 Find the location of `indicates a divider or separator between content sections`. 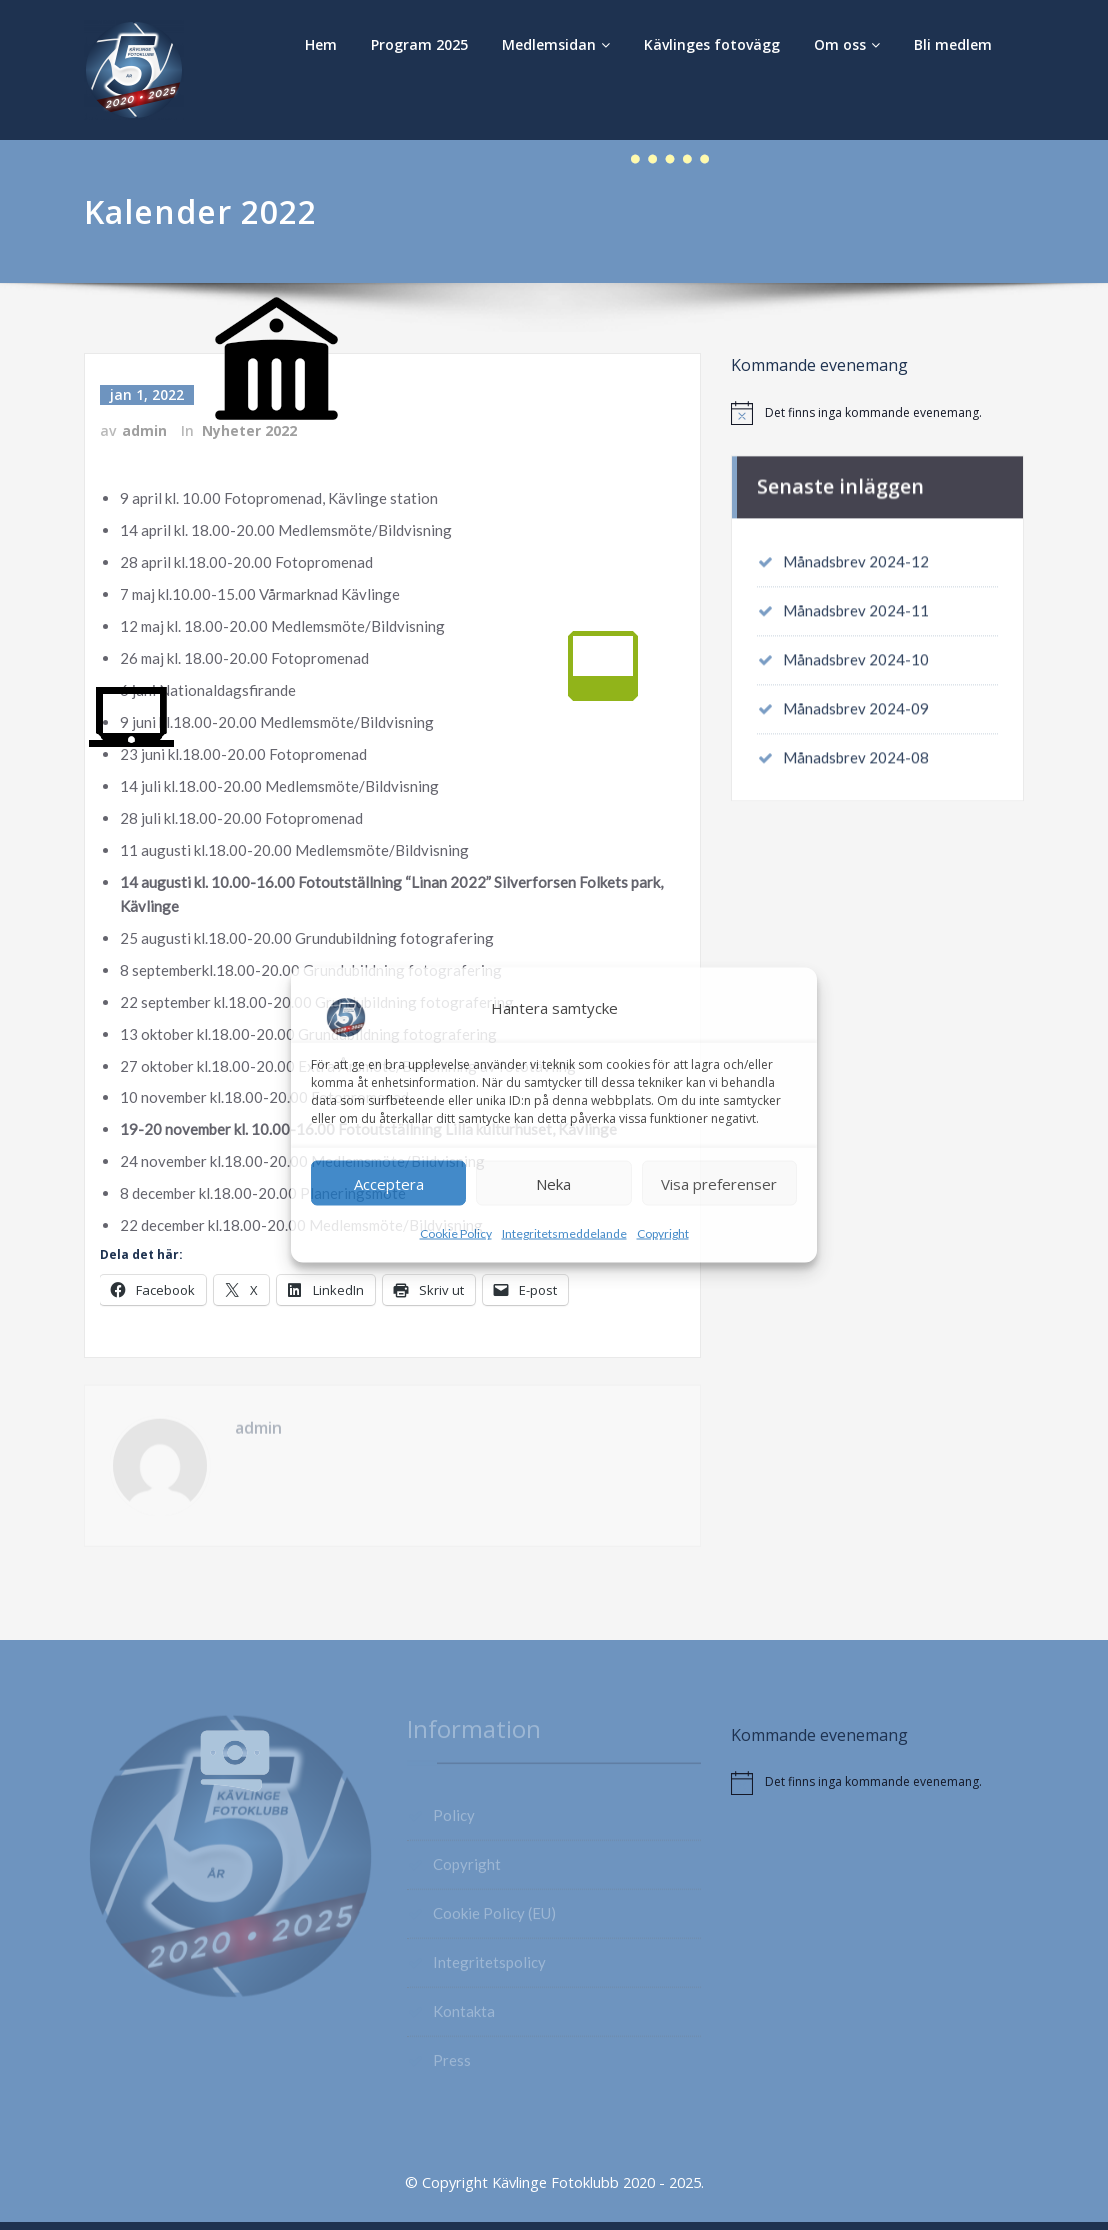

indicates a divider or separator between content sections is located at coordinates (670, 159).